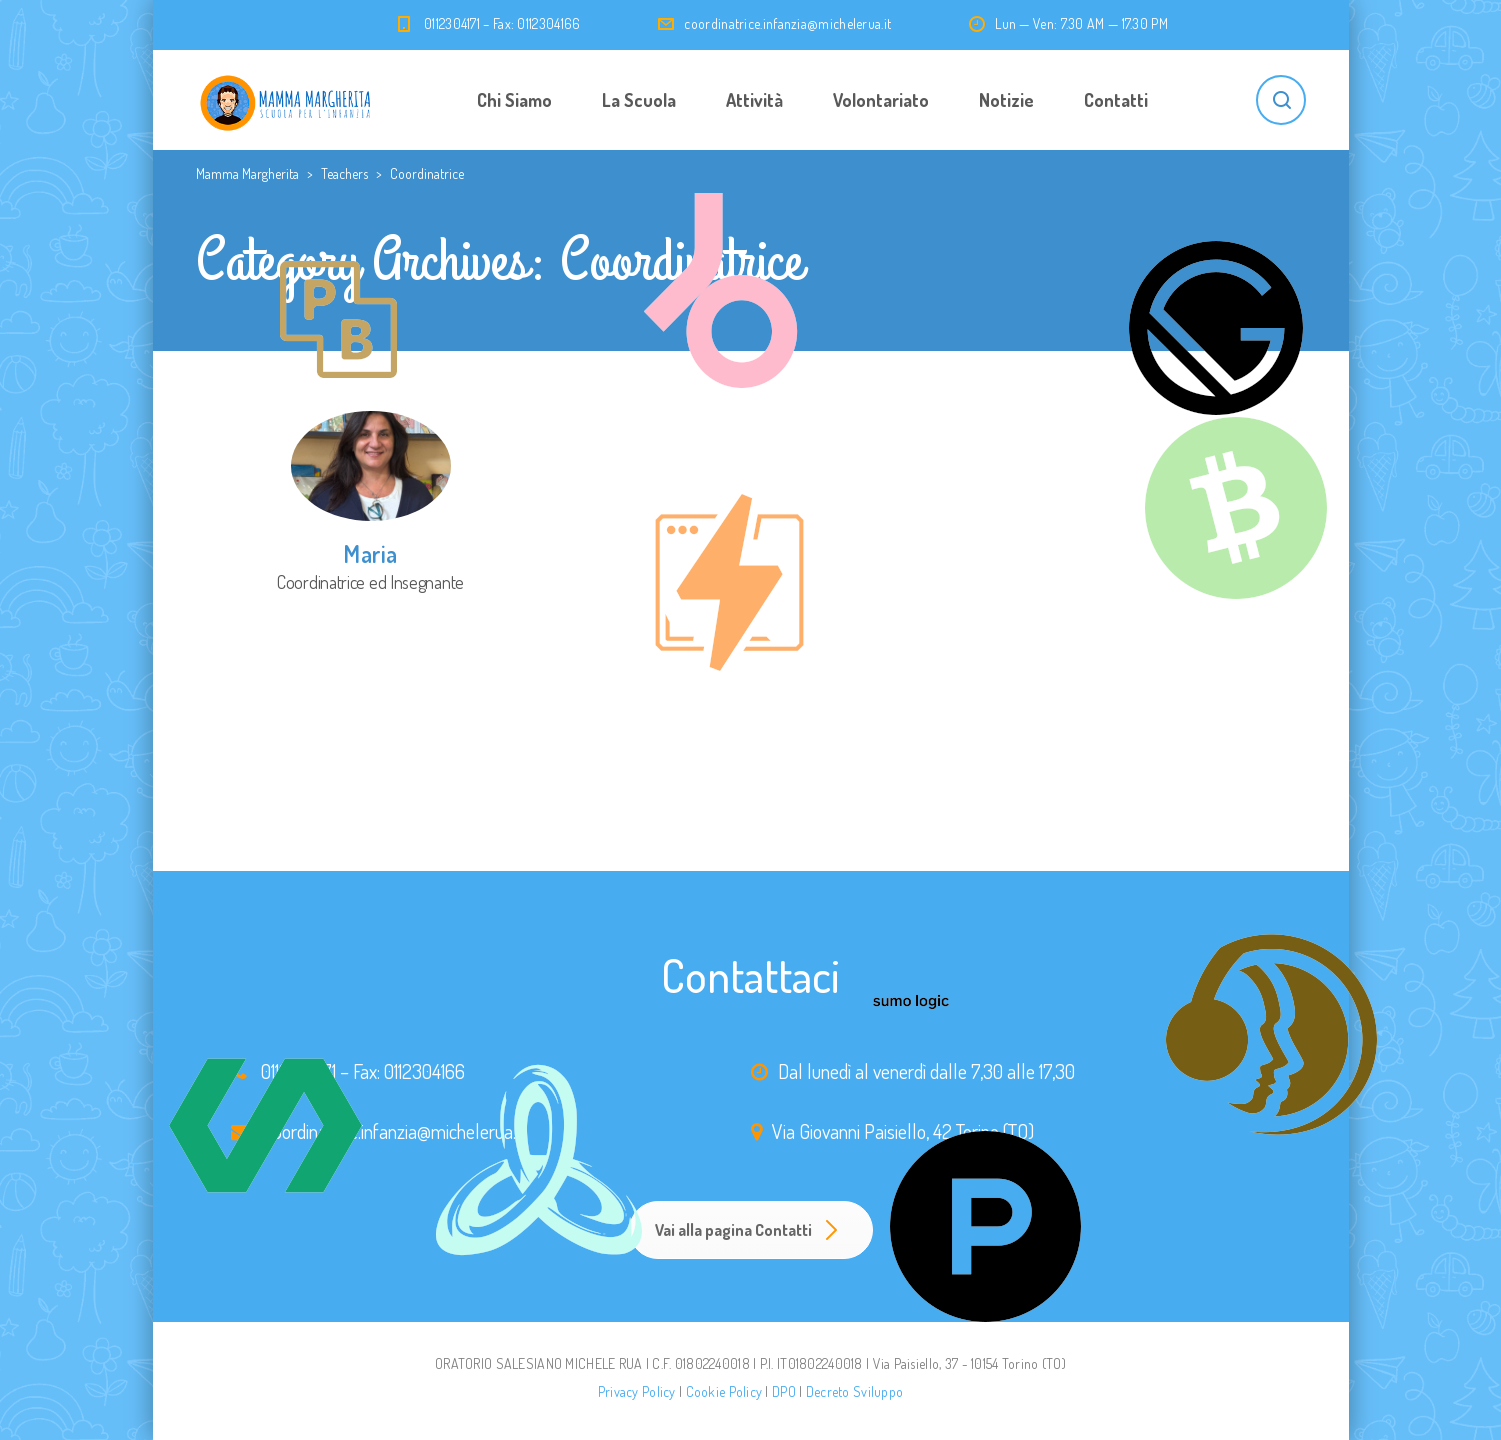  What do you see at coordinates (338, 319) in the screenshot?
I see `pocketbase logo - open-source backend service` at bounding box center [338, 319].